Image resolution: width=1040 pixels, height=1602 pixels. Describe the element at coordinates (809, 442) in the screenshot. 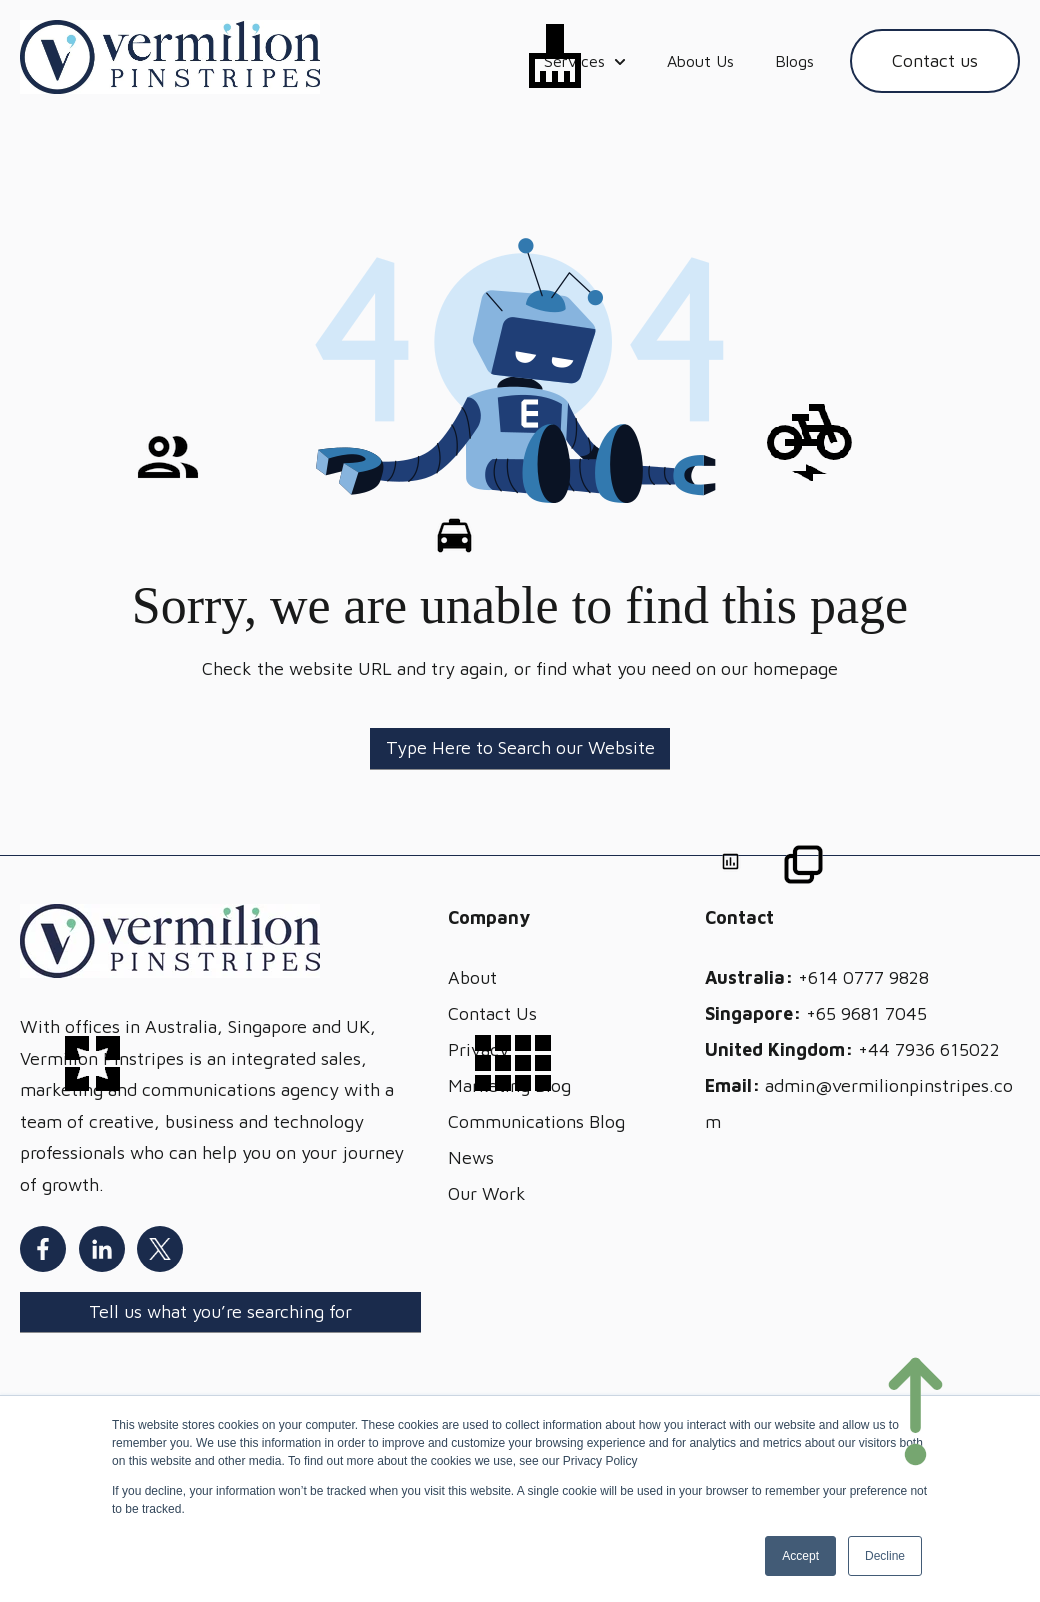

I see `find nearby electric bike rentals` at that location.